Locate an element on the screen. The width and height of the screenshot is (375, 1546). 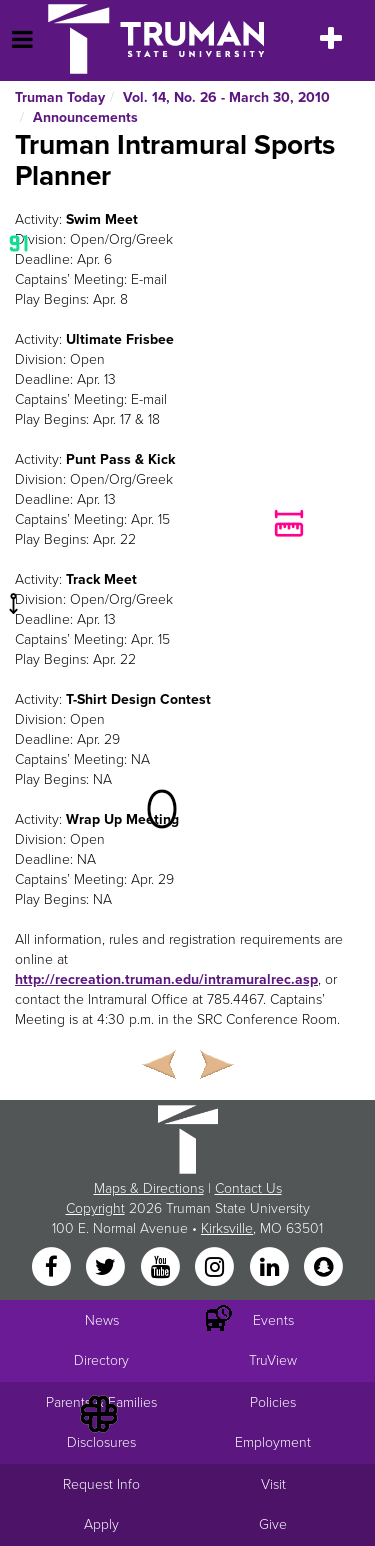
access measurement tools is located at coordinates (289, 524).